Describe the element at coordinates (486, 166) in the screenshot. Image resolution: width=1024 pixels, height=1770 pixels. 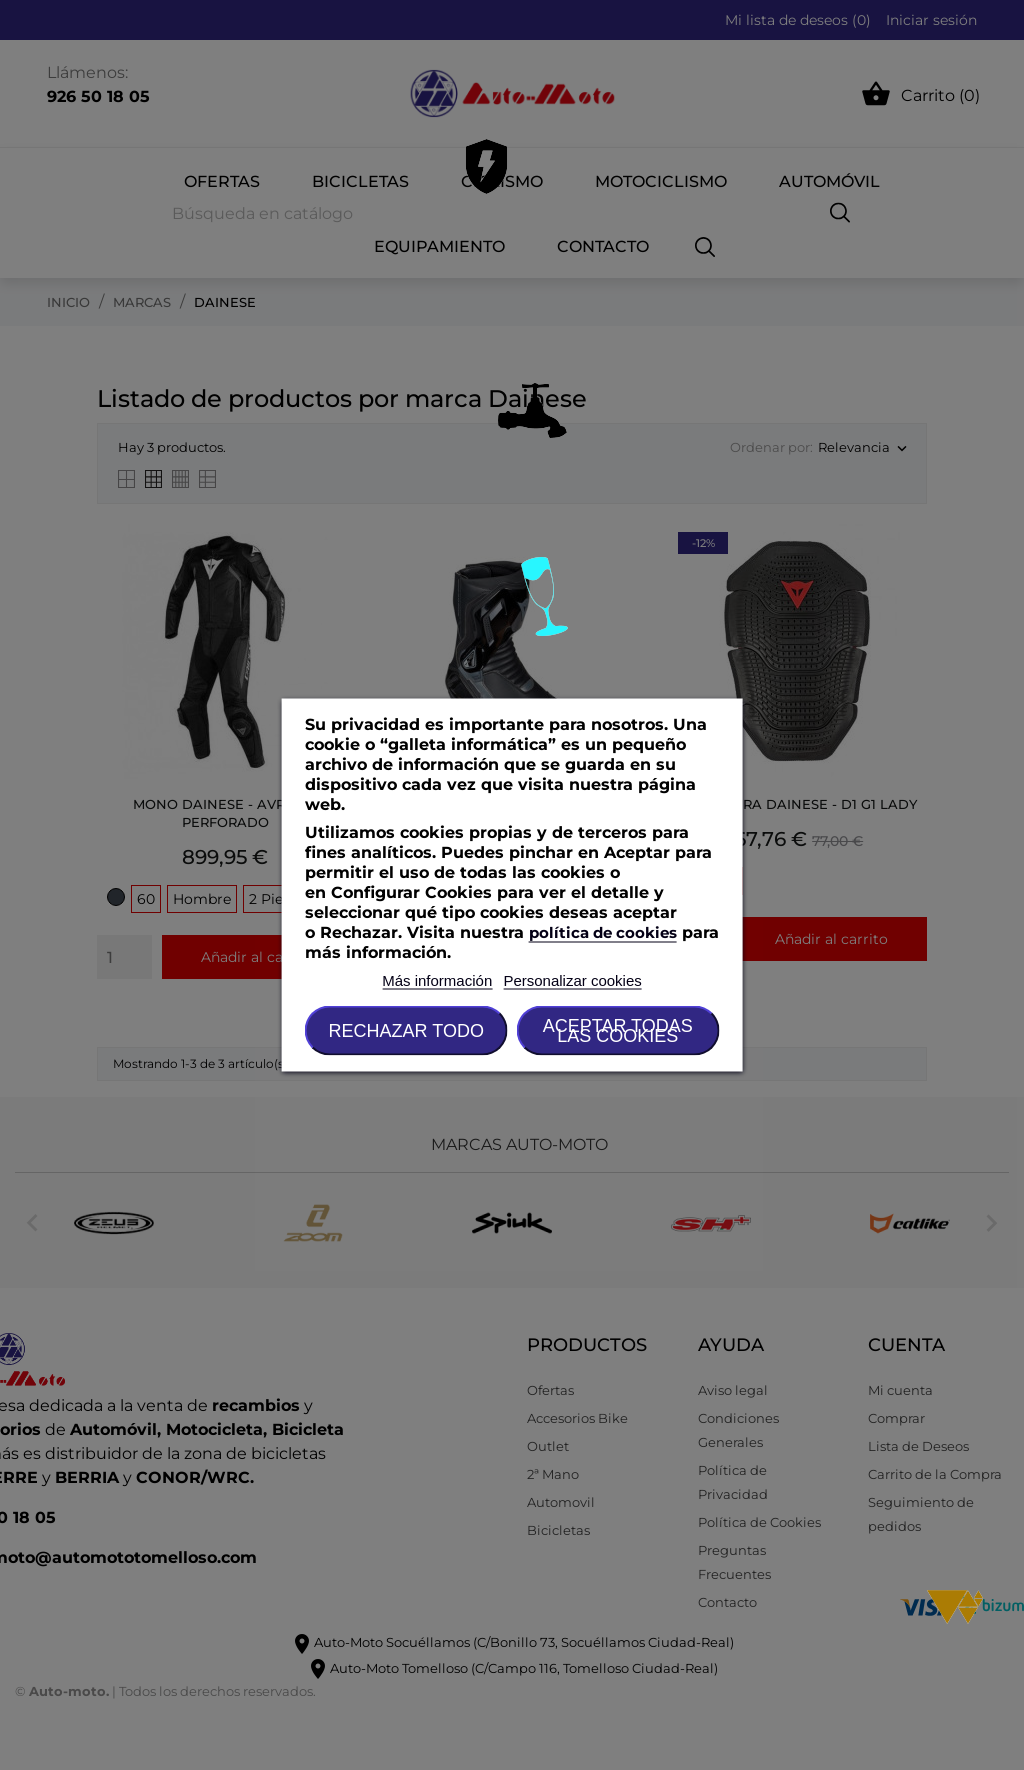
I see `socket security logo` at that location.